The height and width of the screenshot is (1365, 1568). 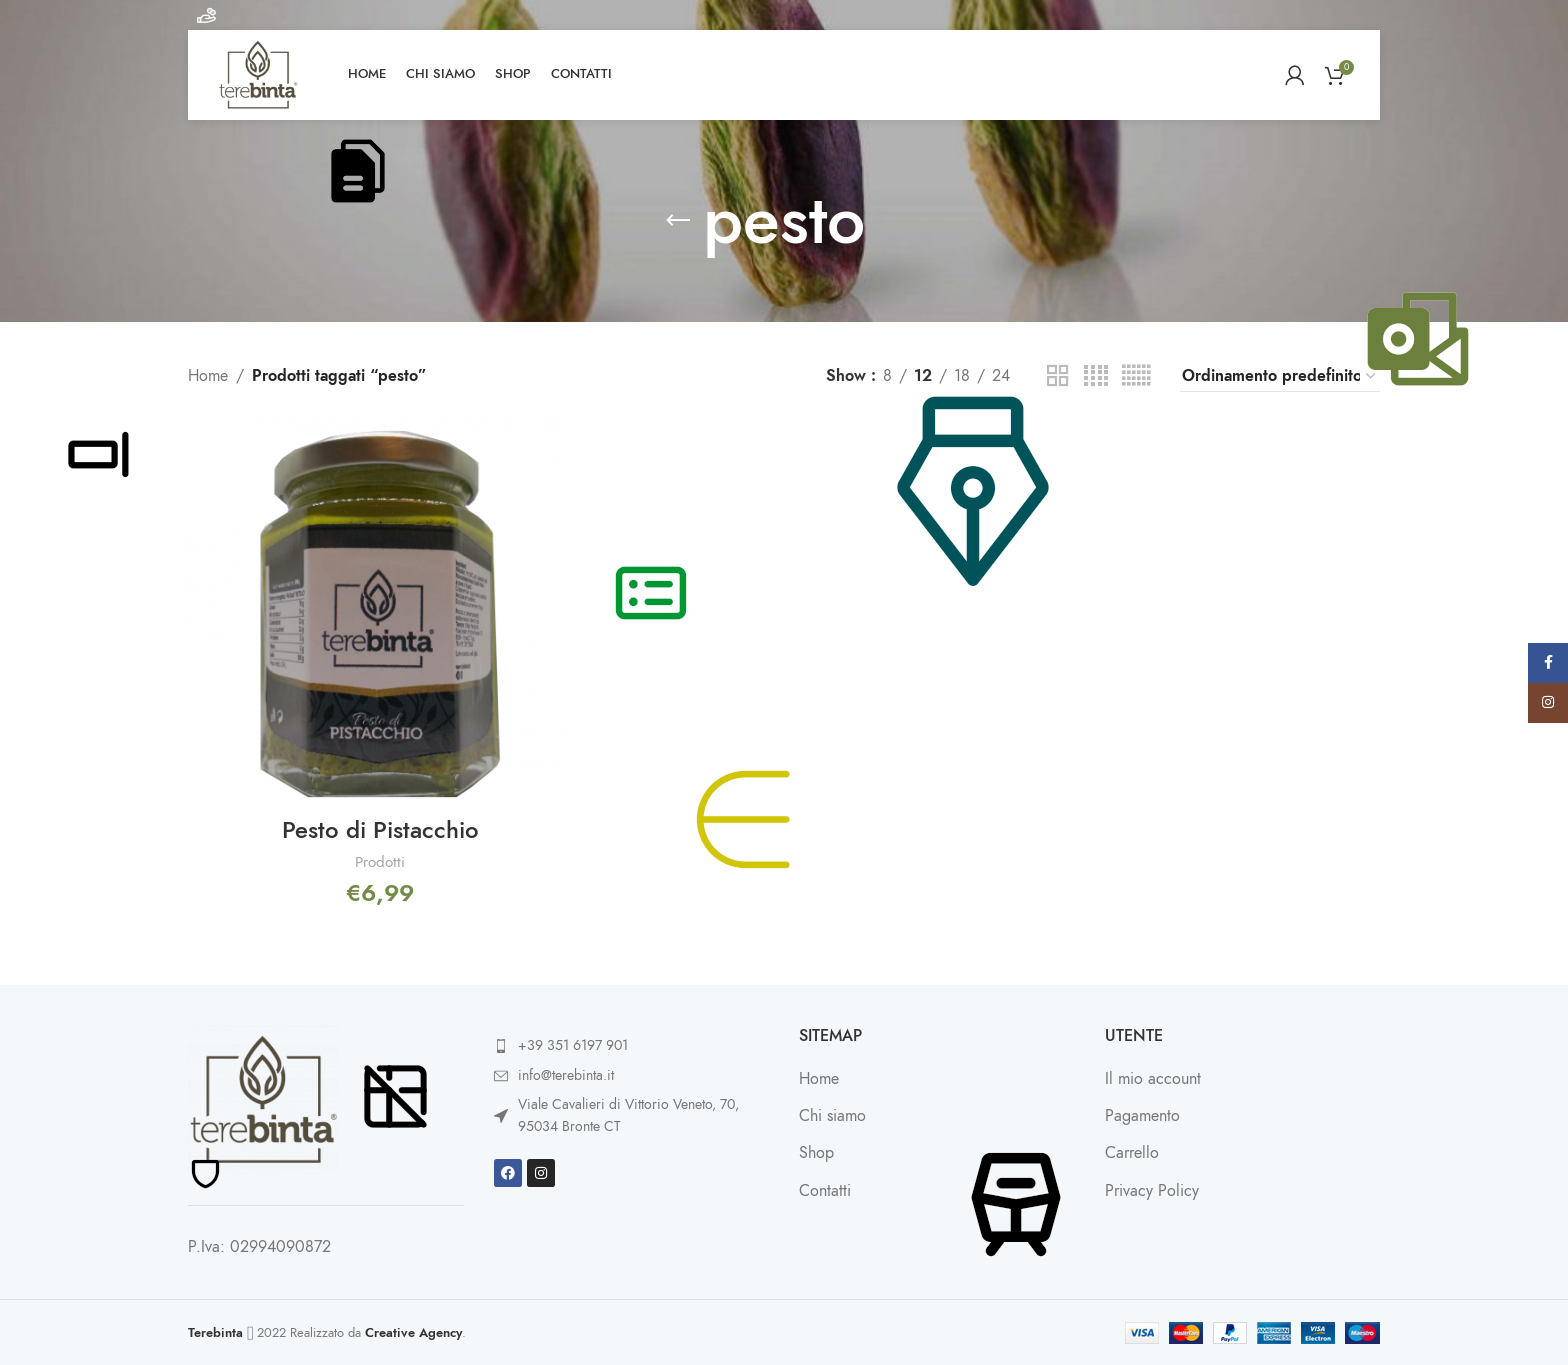 I want to click on align content to the right, so click(x=99, y=454).